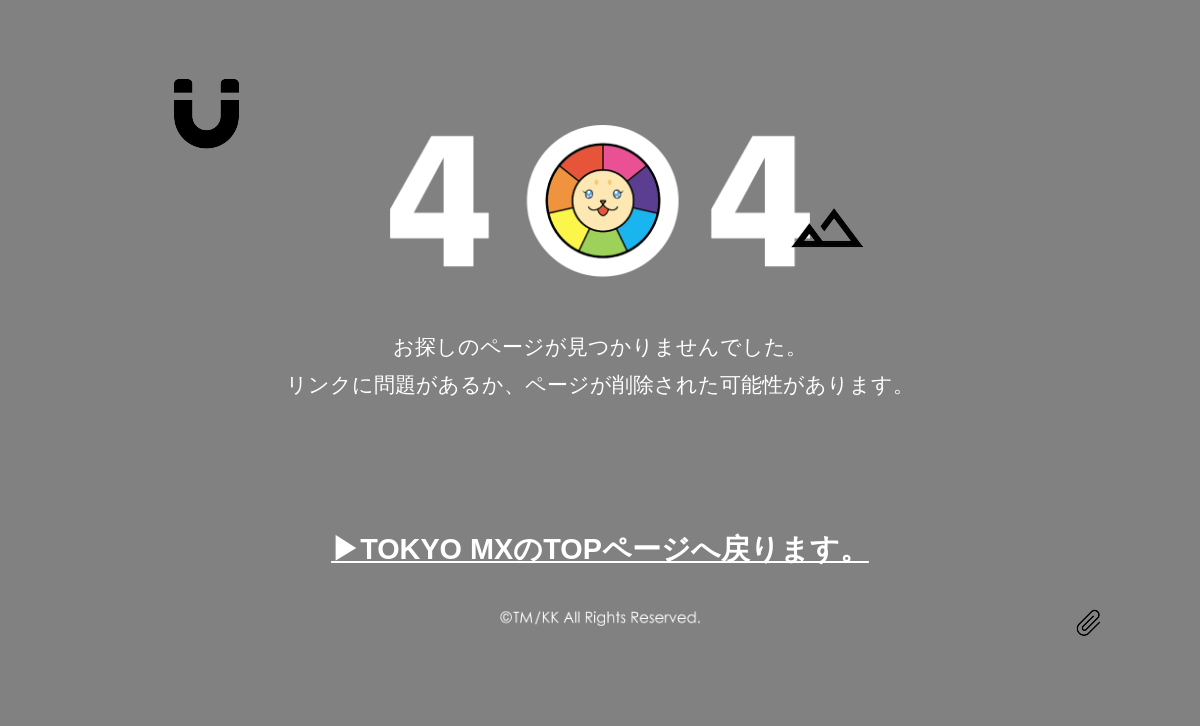  What do you see at coordinates (1088, 623) in the screenshot?
I see `attach a file to your message` at bounding box center [1088, 623].